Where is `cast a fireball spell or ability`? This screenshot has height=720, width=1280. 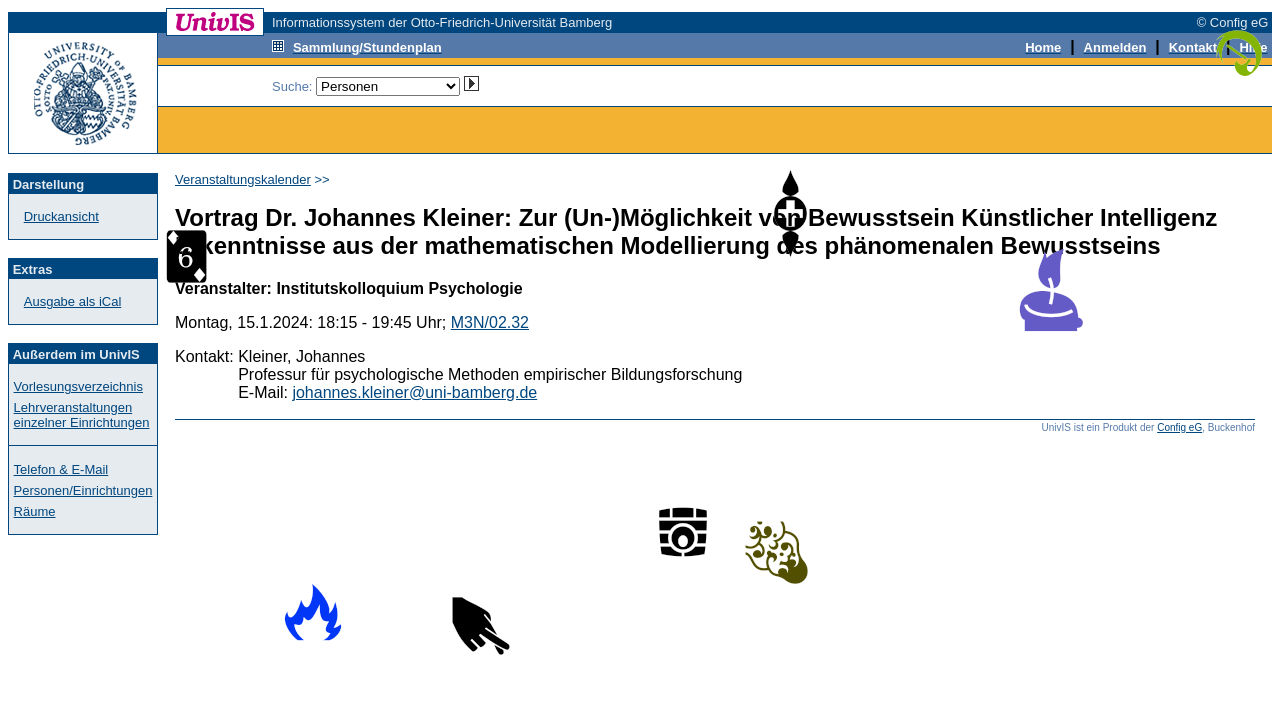 cast a fireball spell or ability is located at coordinates (776, 552).